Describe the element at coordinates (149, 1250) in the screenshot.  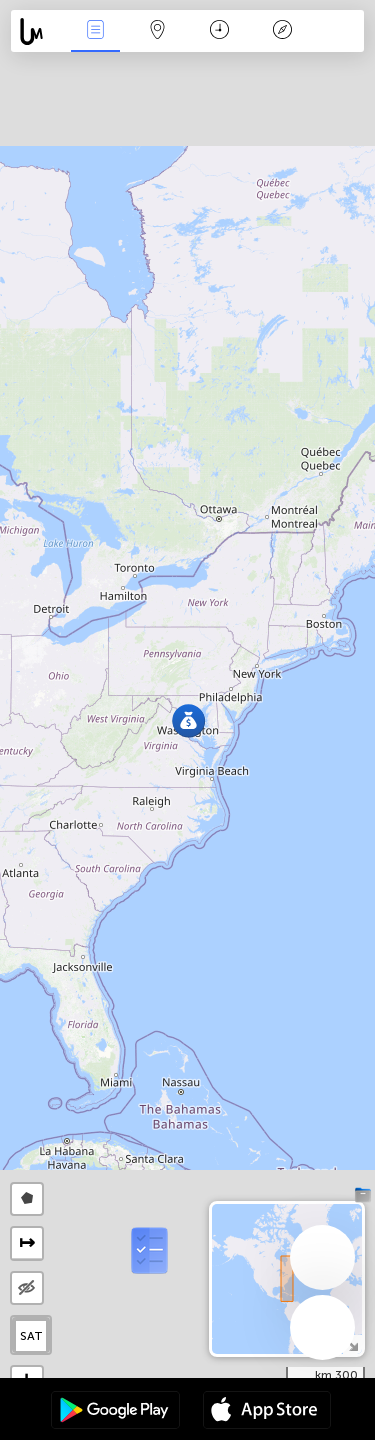
I see `open your bookmarks or saved items app` at that location.